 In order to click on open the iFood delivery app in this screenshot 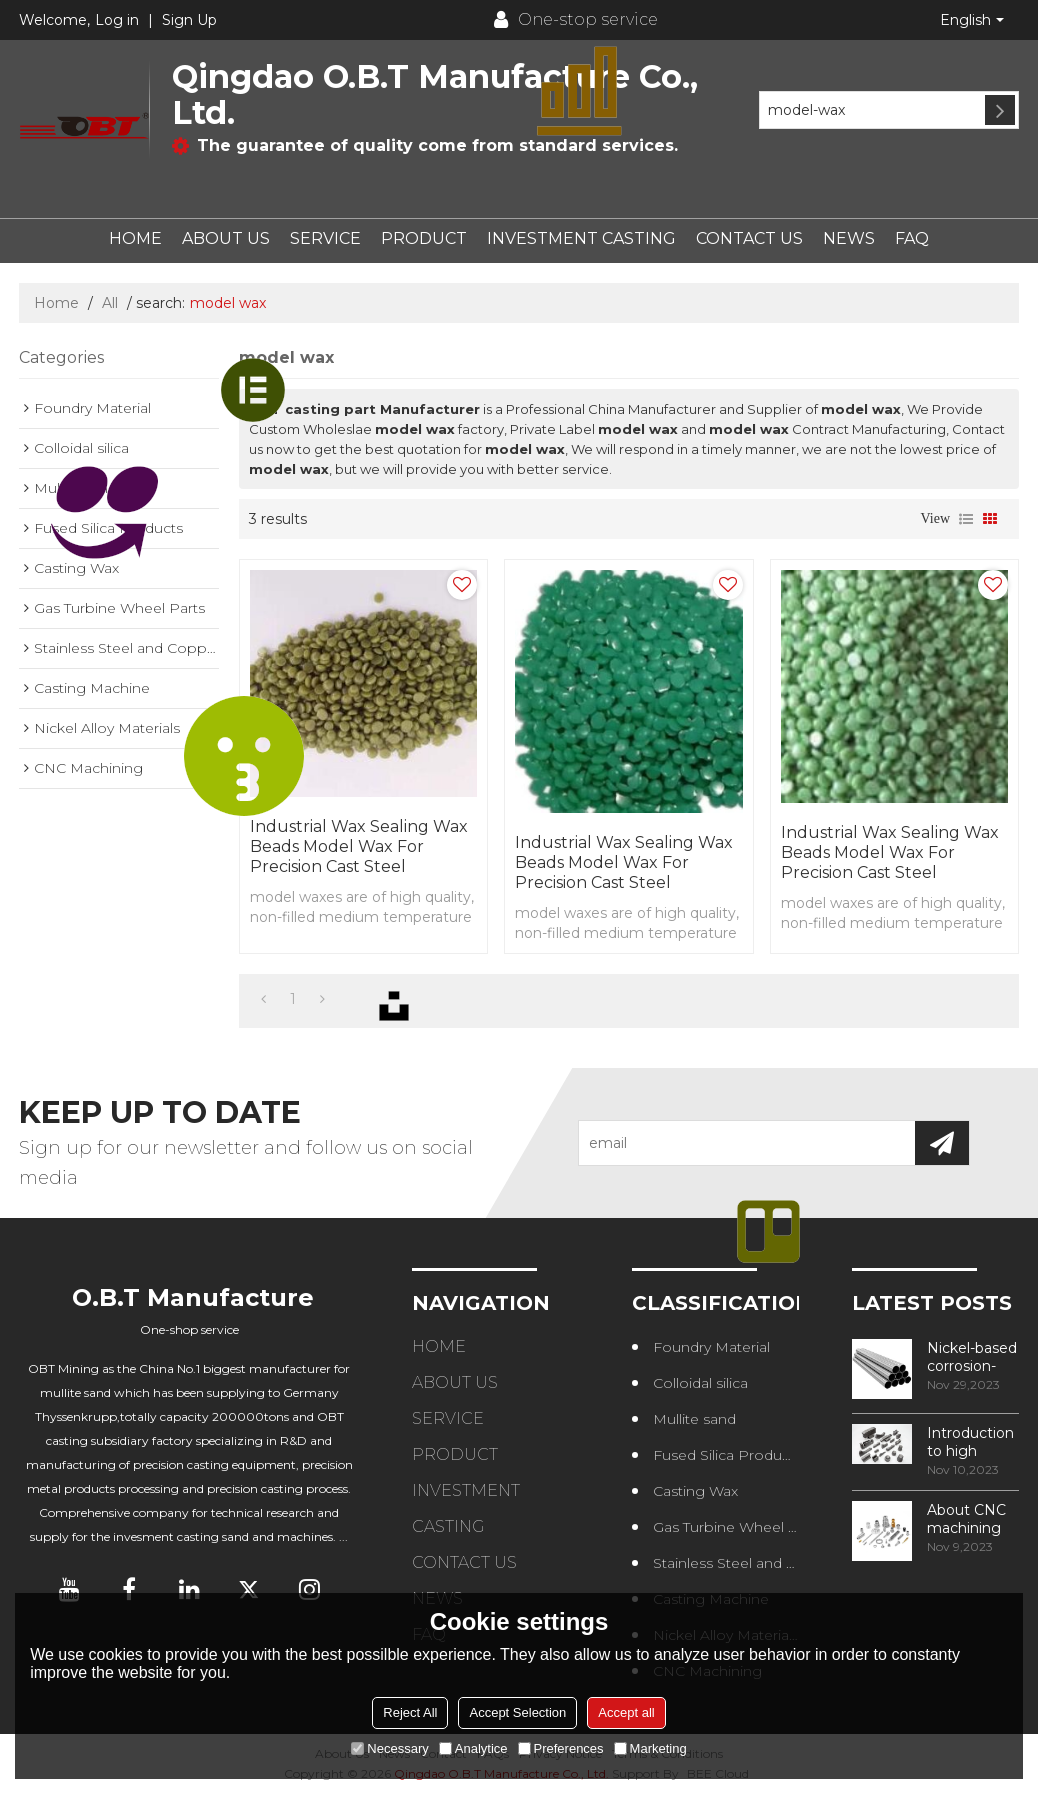, I will do `click(104, 512)`.